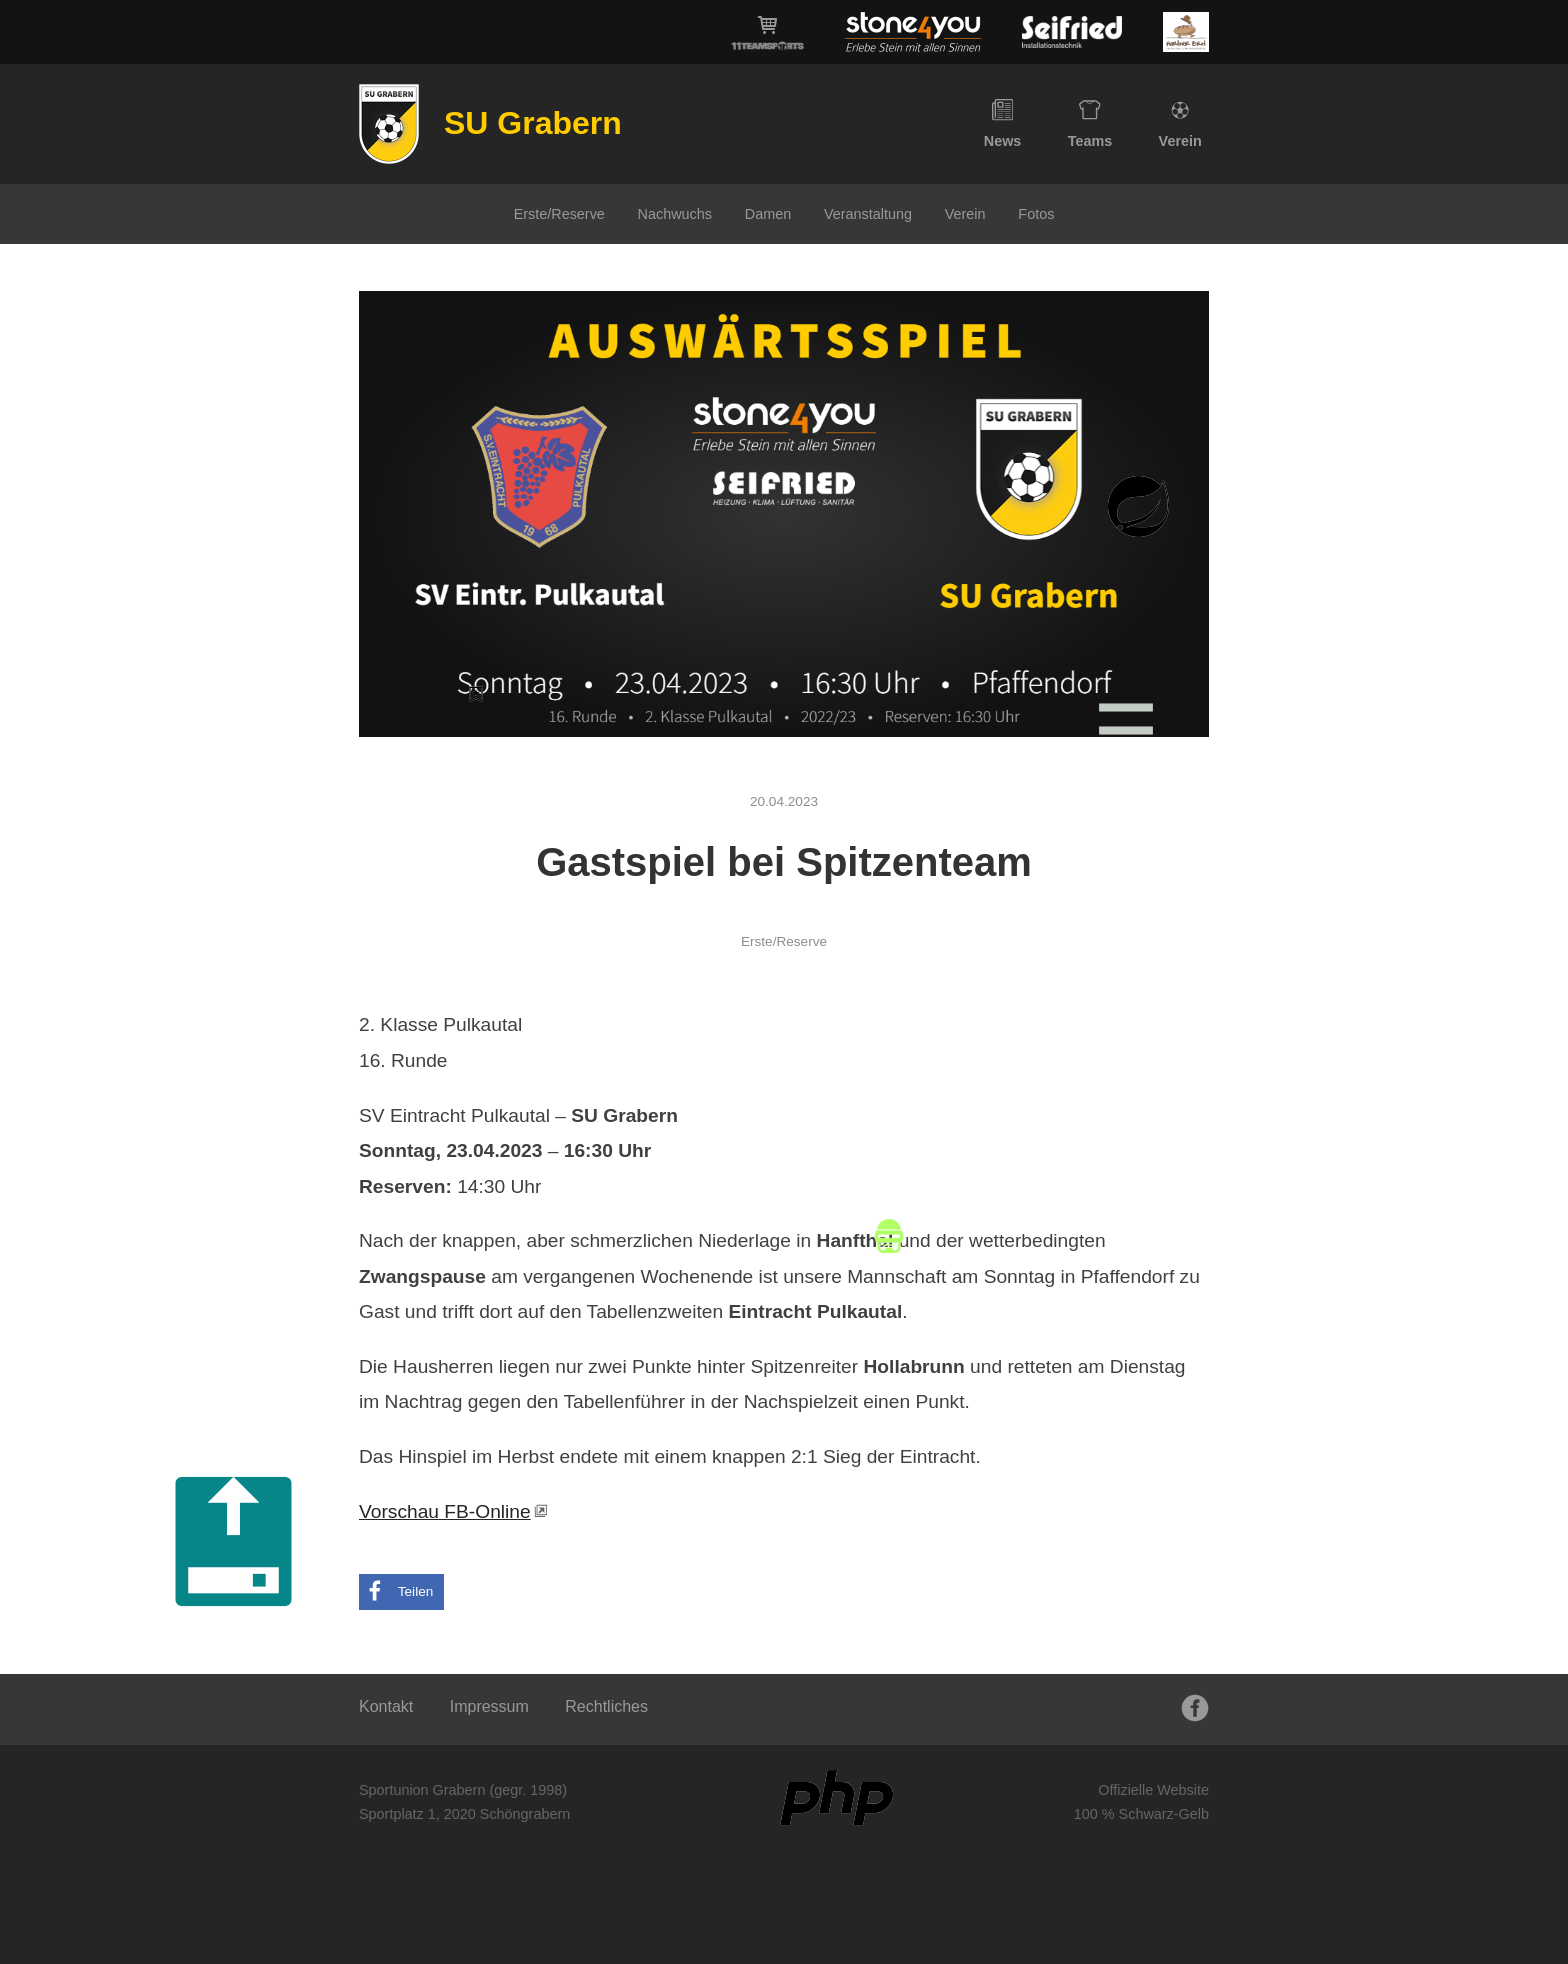 This screenshot has width=1568, height=1964. What do you see at coordinates (233, 1541) in the screenshot?
I see `uninstall an application` at bounding box center [233, 1541].